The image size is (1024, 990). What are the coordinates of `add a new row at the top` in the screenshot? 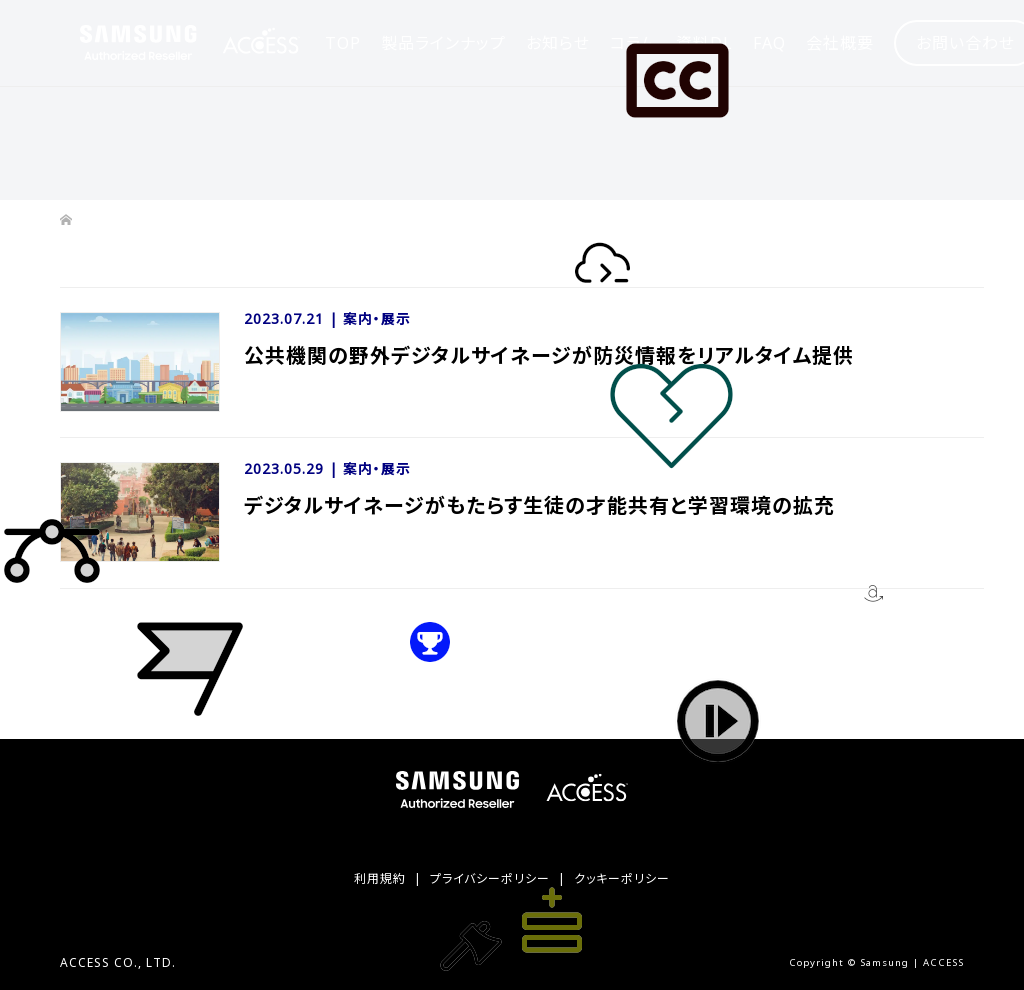 It's located at (552, 925).